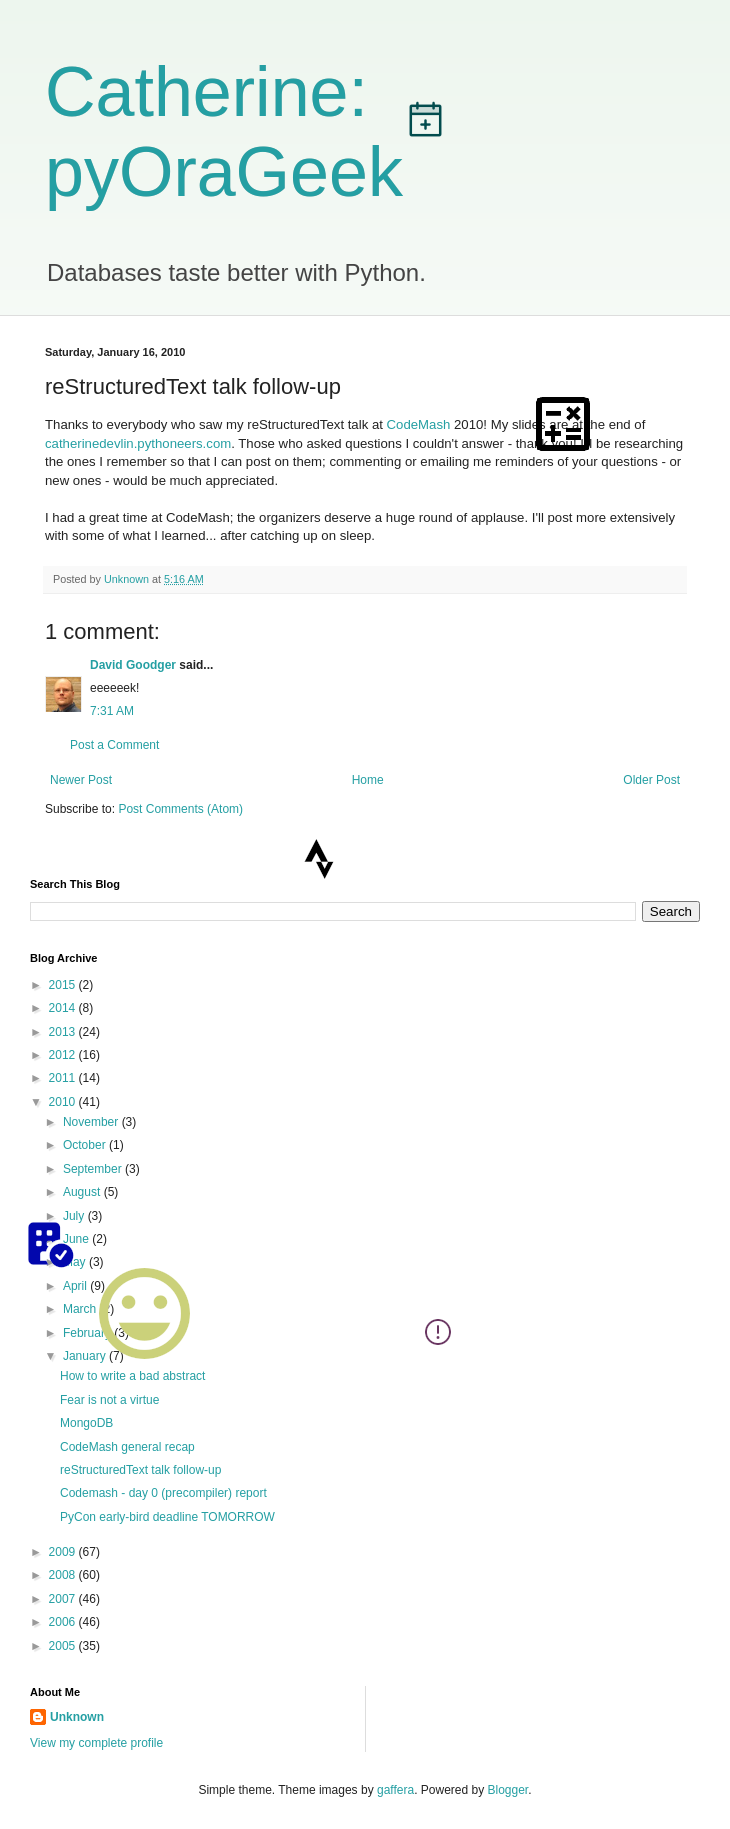 Image resolution: width=730 pixels, height=1829 pixels. What do you see at coordinates (49, 1243) in the screenshot?
I see `verified business or building location` at bounding box center [49, 1243].